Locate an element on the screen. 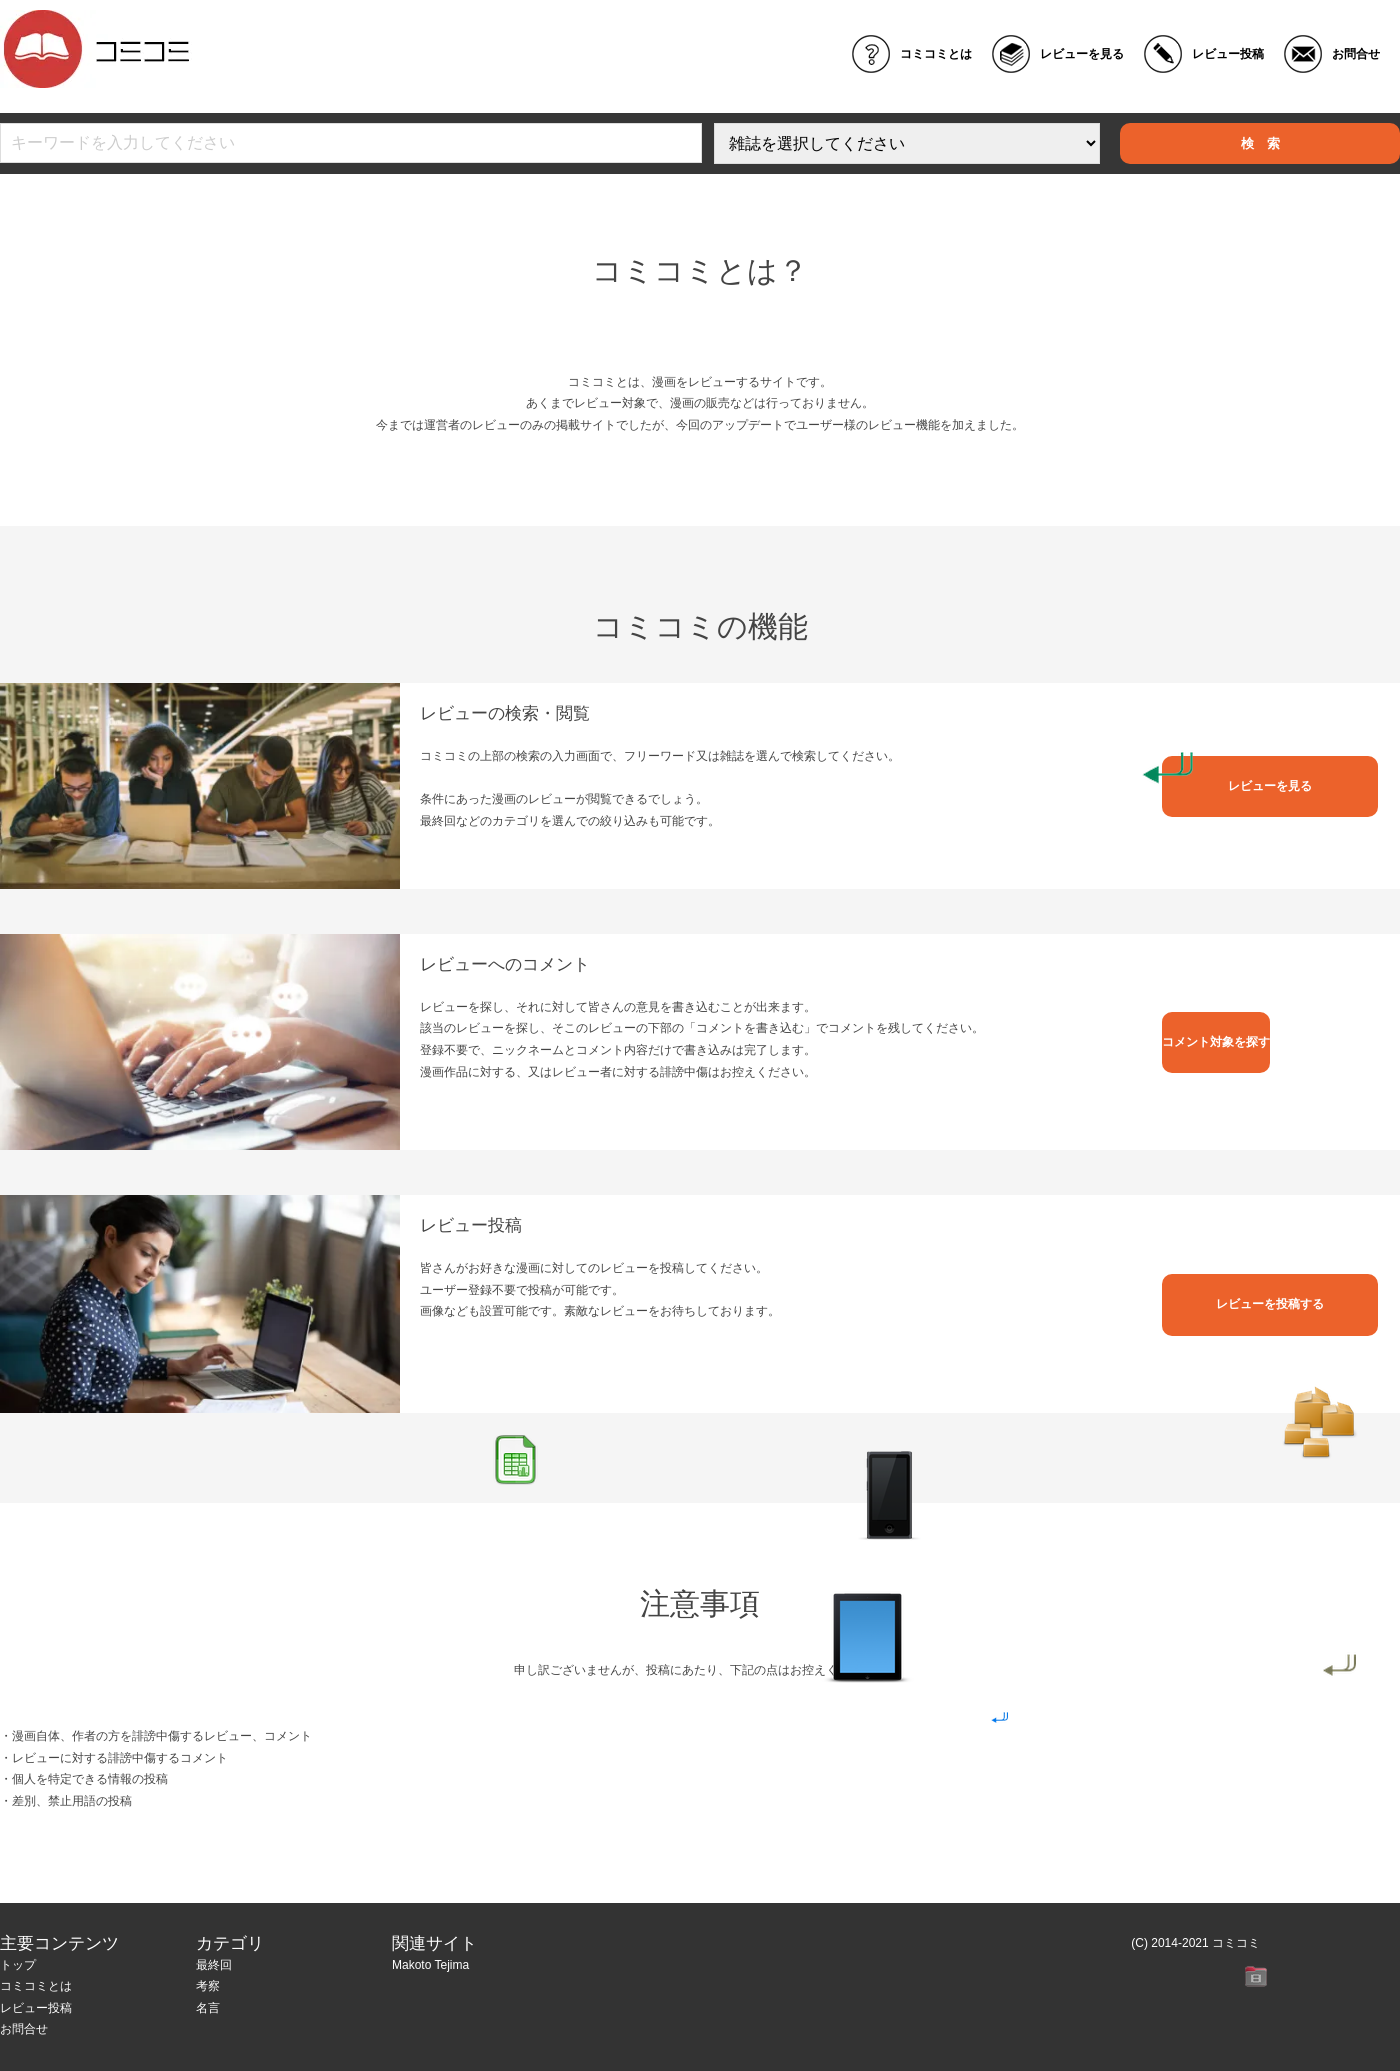 The height and width of the screenshot is (2071, 1400). open a spreadsheet template file is located at coordinates (515, 1459).